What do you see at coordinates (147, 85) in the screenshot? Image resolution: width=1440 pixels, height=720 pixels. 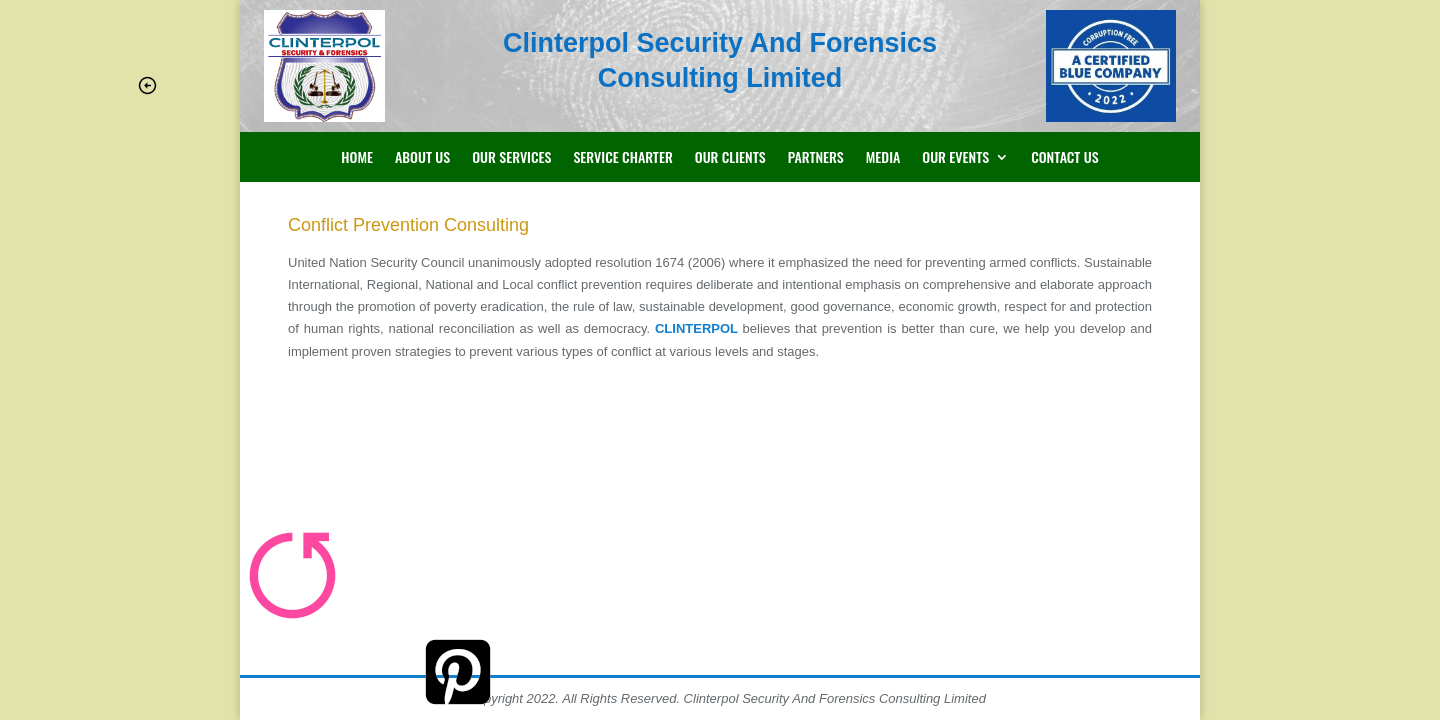 I see `go back to the previous screen` at bounding box center [147, 85].